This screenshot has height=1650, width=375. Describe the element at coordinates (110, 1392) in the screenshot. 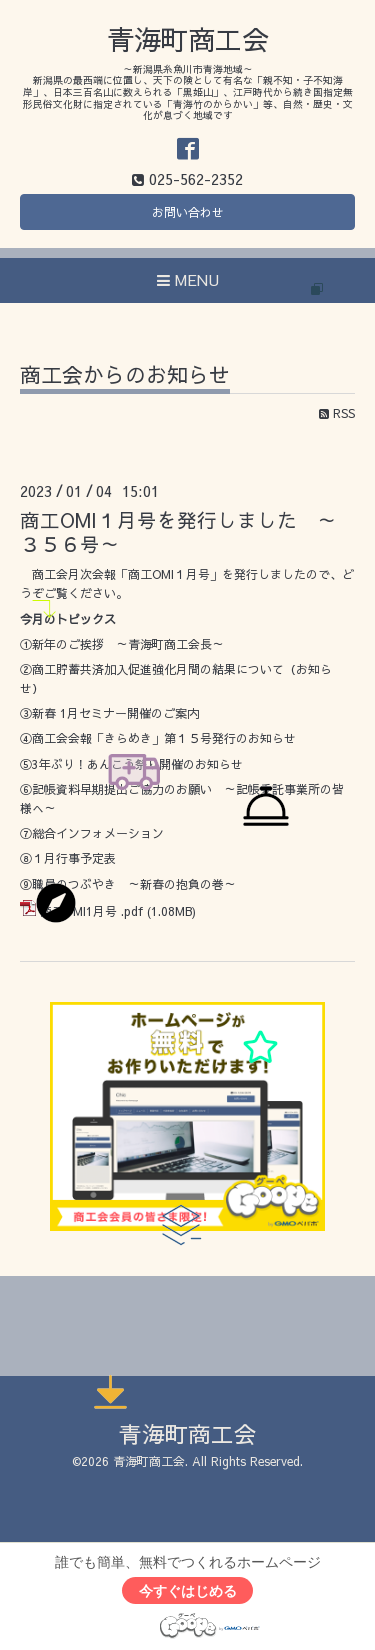

I see `download a file` at that location.